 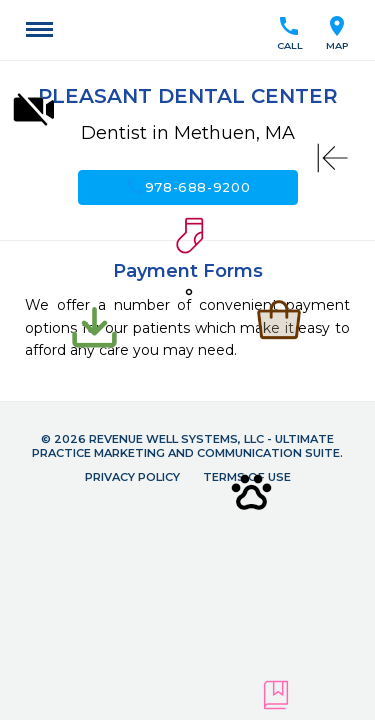 I want to click on access your bookmarked reading material, so click(x=276, y=695).